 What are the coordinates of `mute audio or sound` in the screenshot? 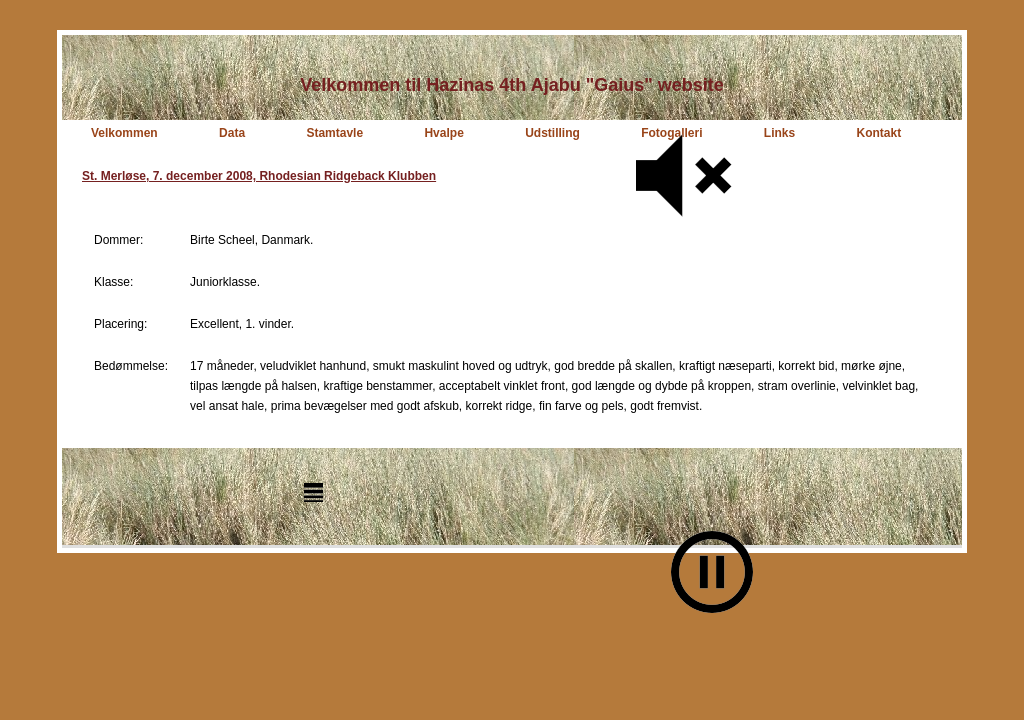 It's located at (687, 175).